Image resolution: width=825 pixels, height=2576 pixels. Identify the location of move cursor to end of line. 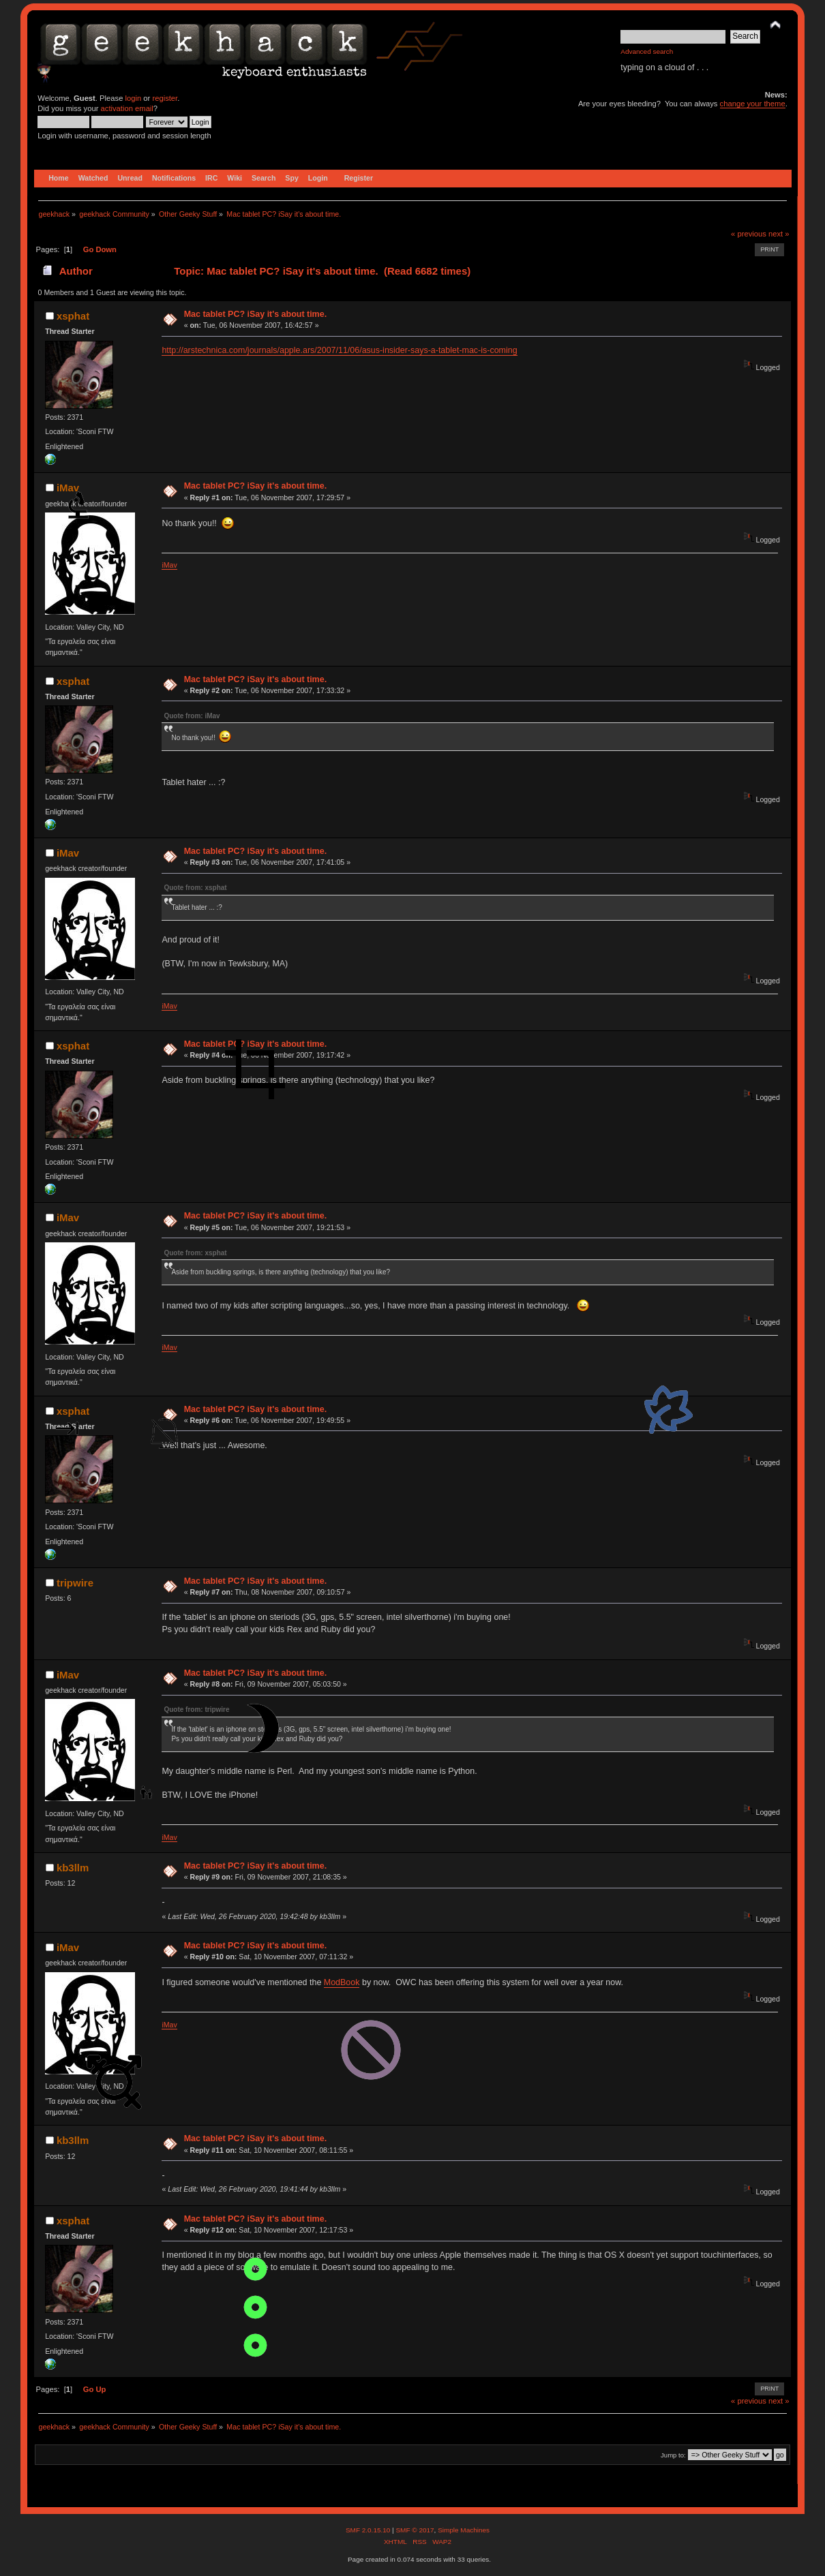
(68, 1428).